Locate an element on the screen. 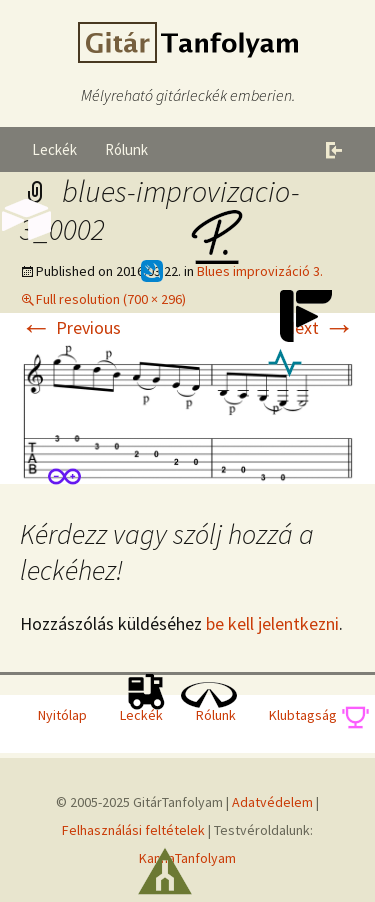 The width and height of the screenshot is (375, 902). view achievements or awards is located at coordinates (355, 717).